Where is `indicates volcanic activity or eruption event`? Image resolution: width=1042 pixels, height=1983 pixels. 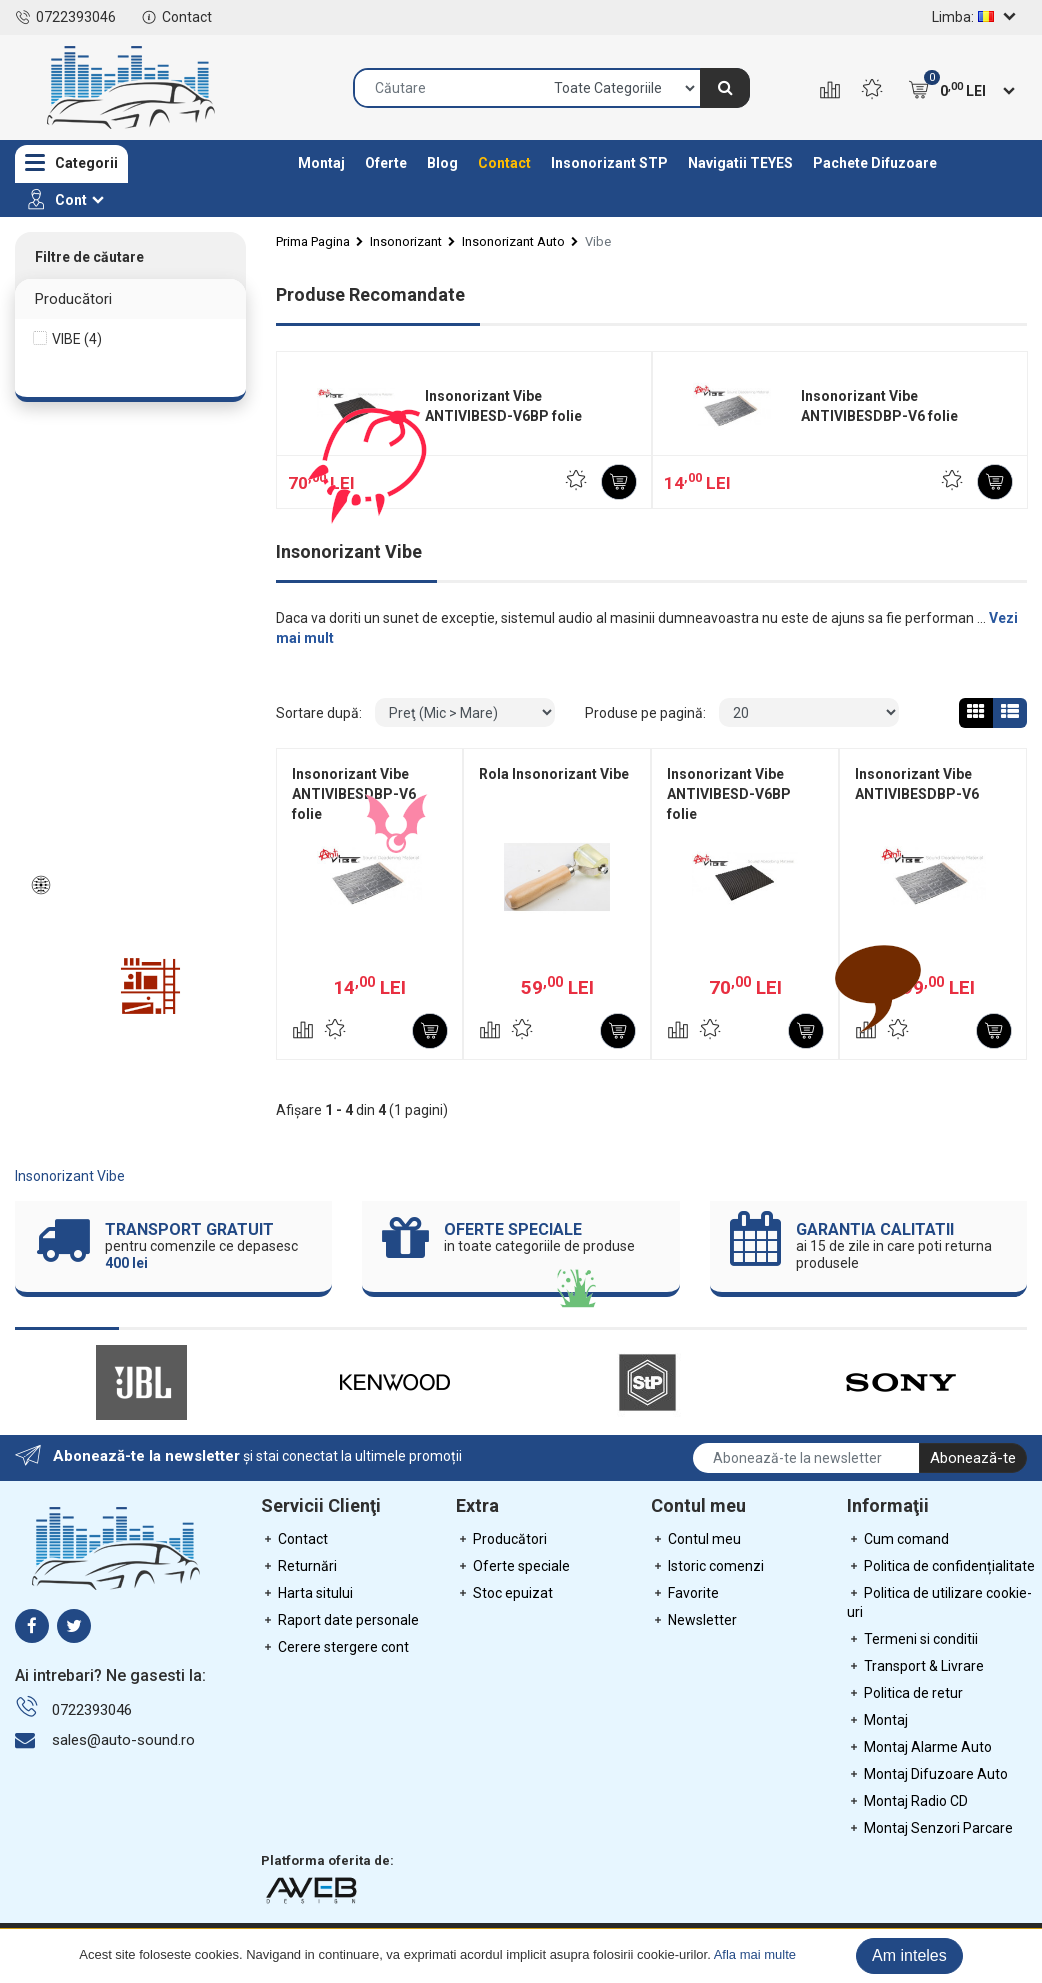 indicates volcanic activity or eruption event is located at coordinates (576, 1288).